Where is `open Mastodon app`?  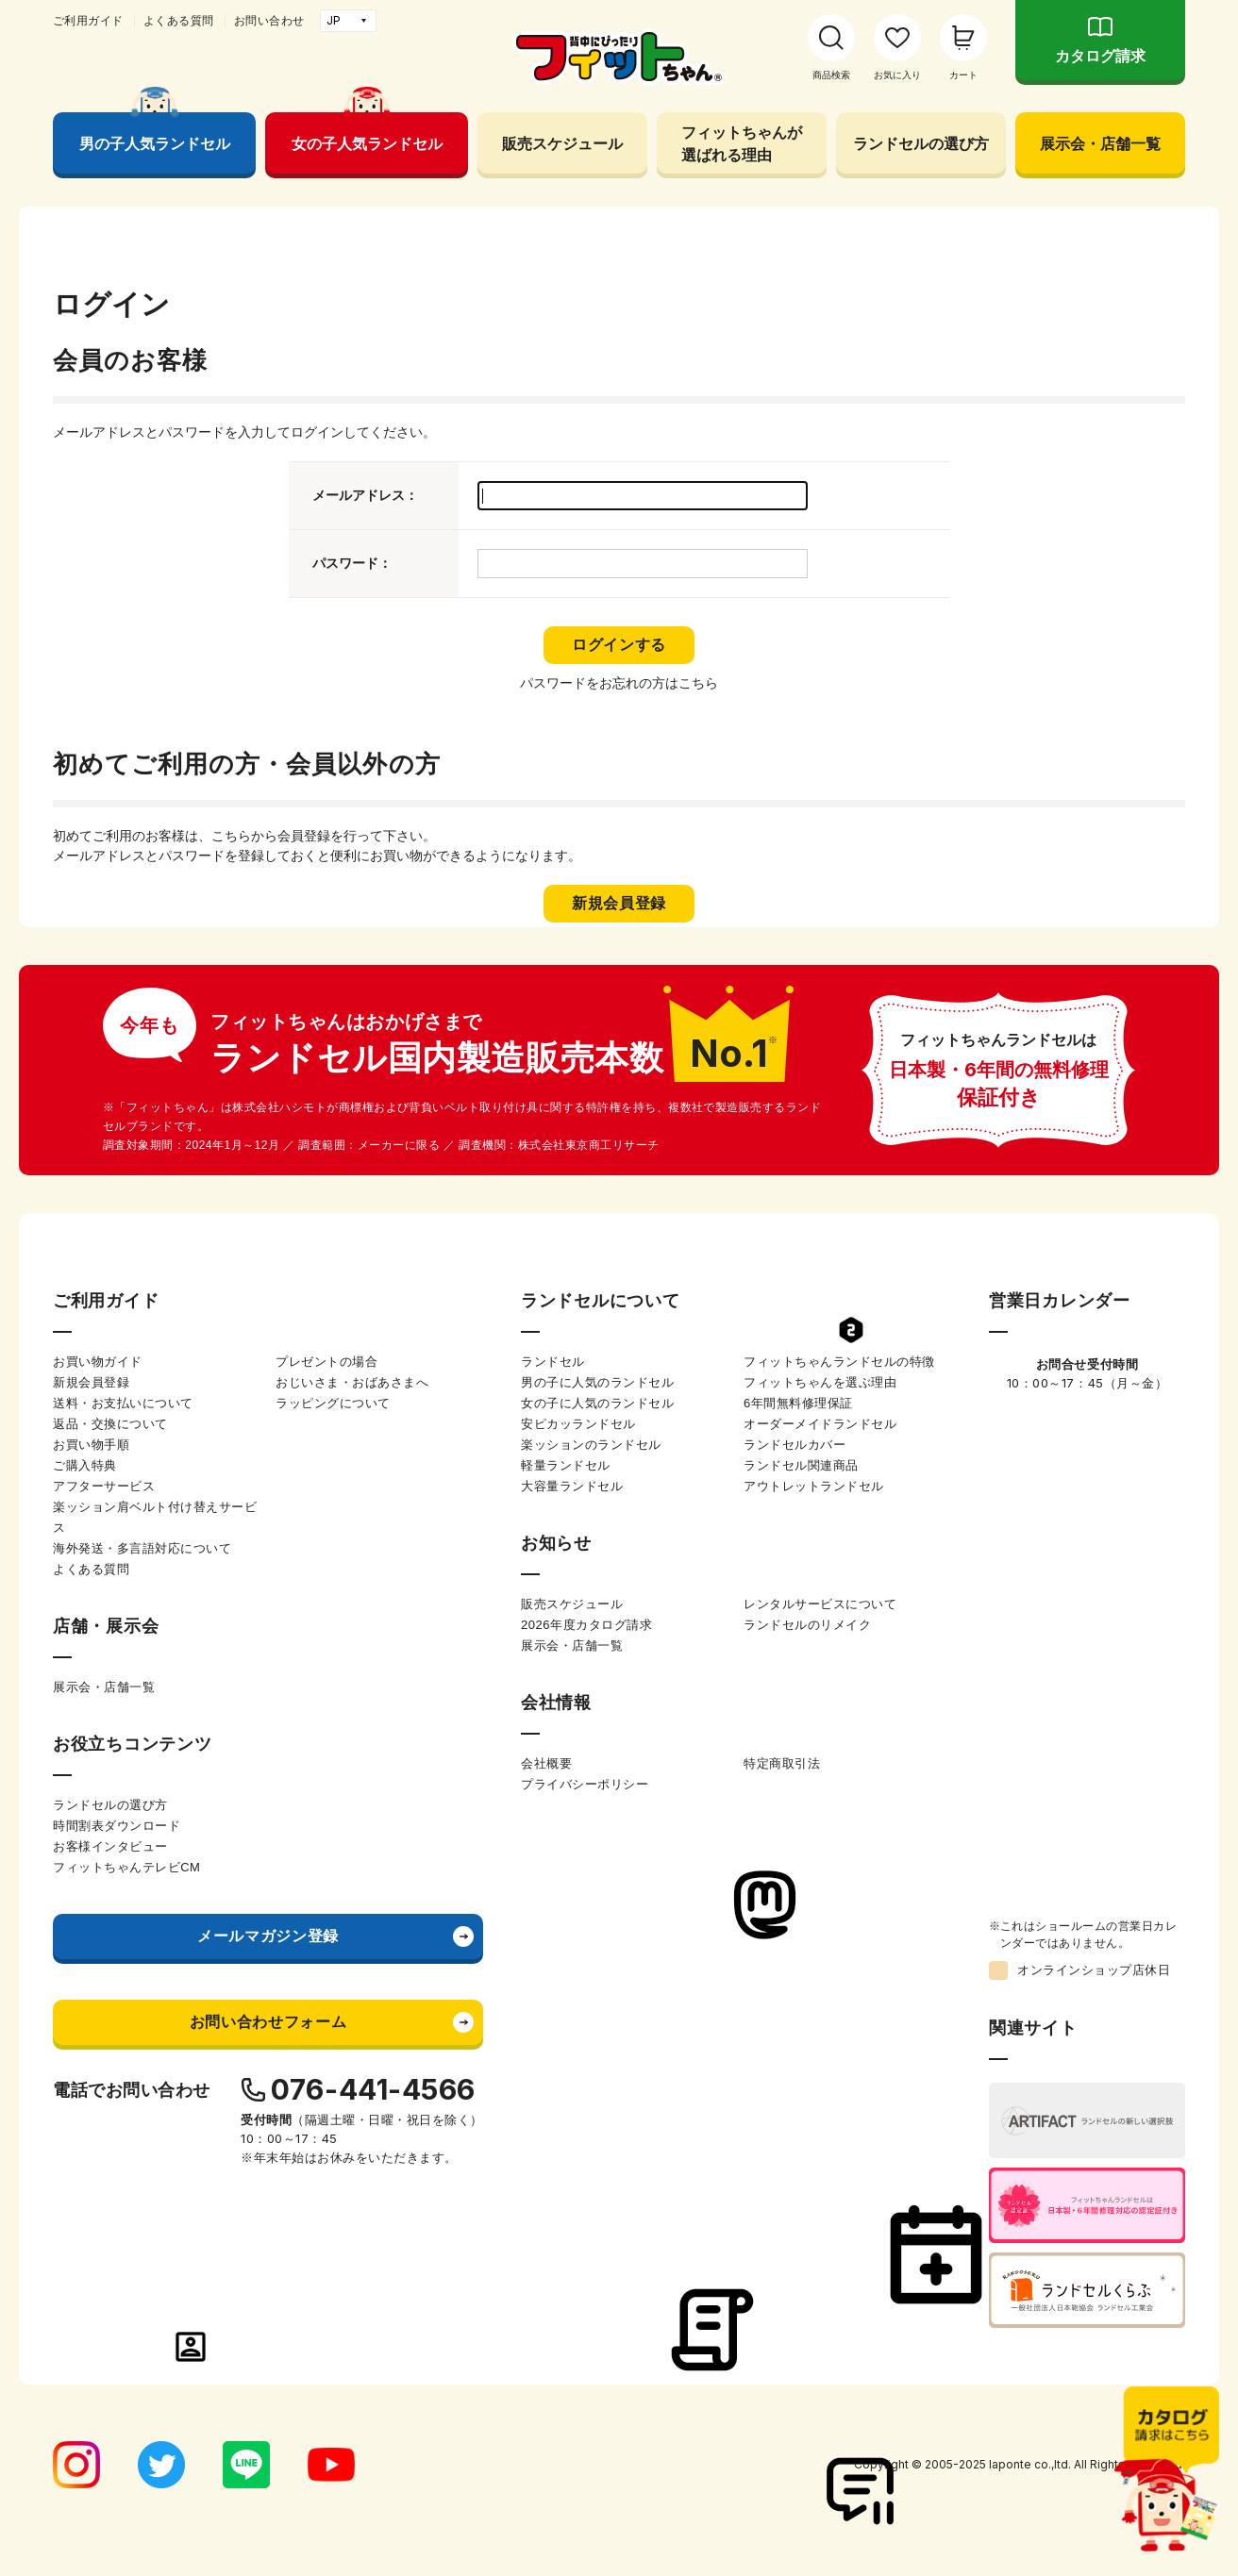
open Mastodon app is located at coordinates (764, 1904).